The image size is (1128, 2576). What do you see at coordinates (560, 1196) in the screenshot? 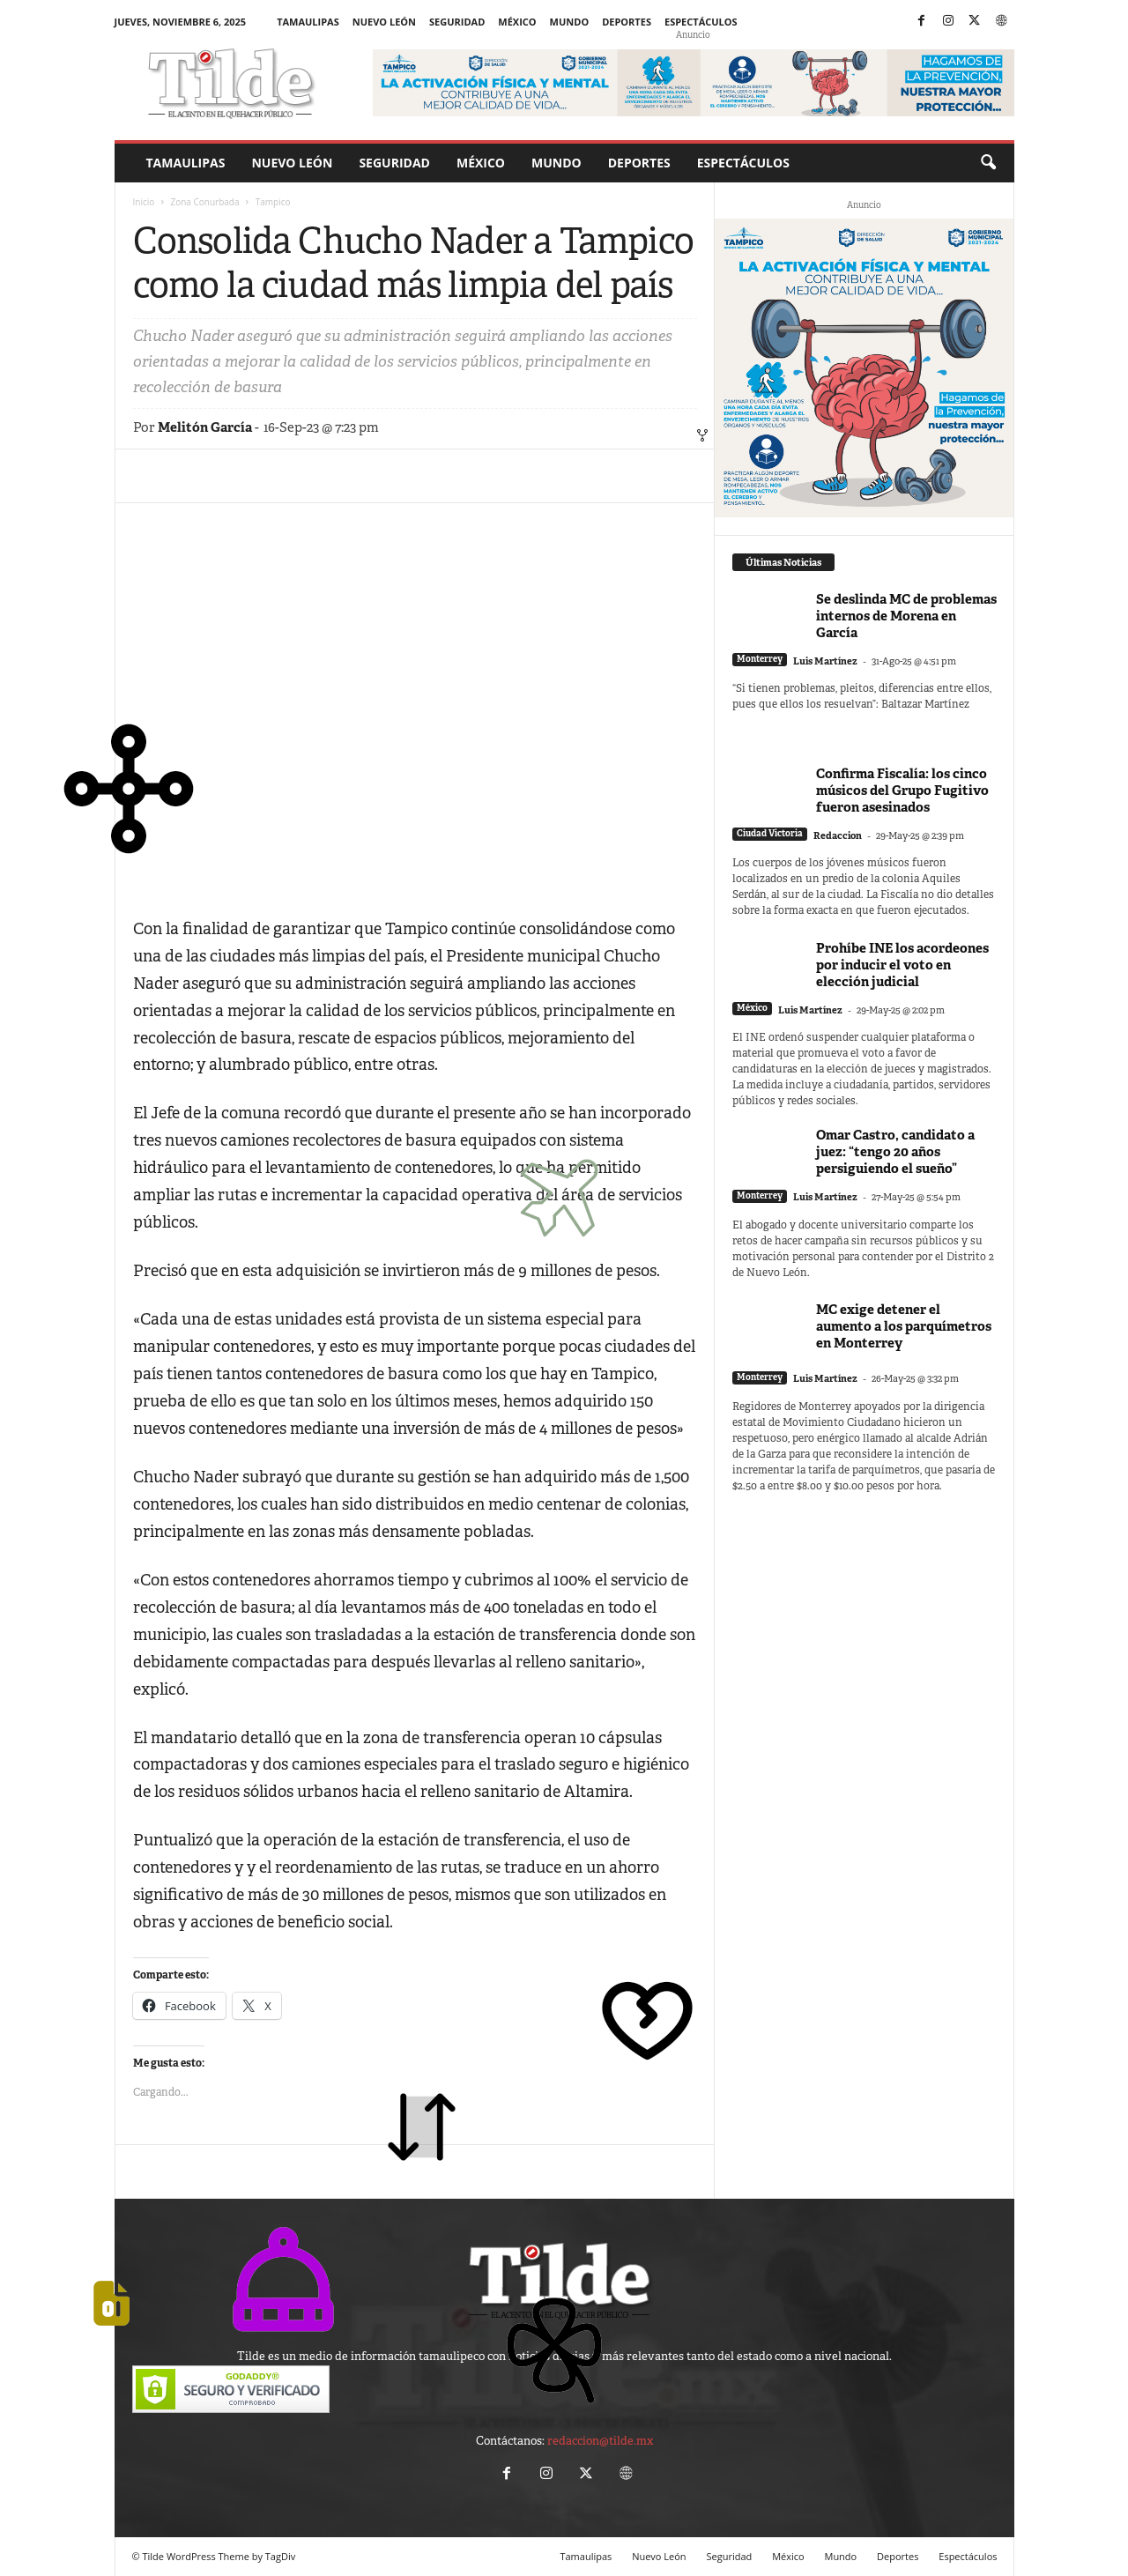
I see `enable airplane mode` at bounding box center [560, 1196].